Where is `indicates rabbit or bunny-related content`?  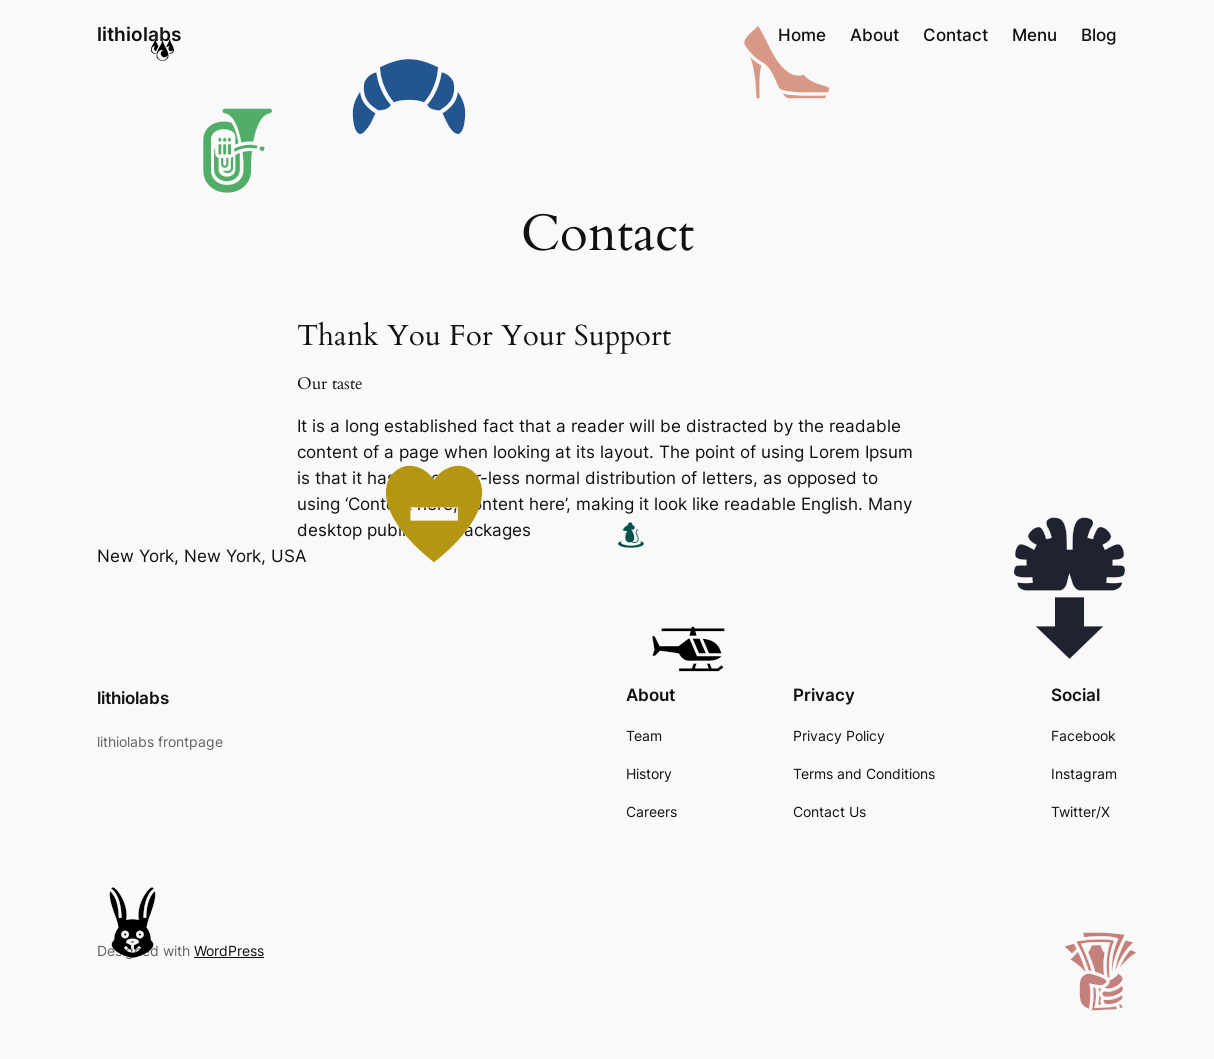 indicates rabbit or bunny-related content is located at coordinates (132, 922).